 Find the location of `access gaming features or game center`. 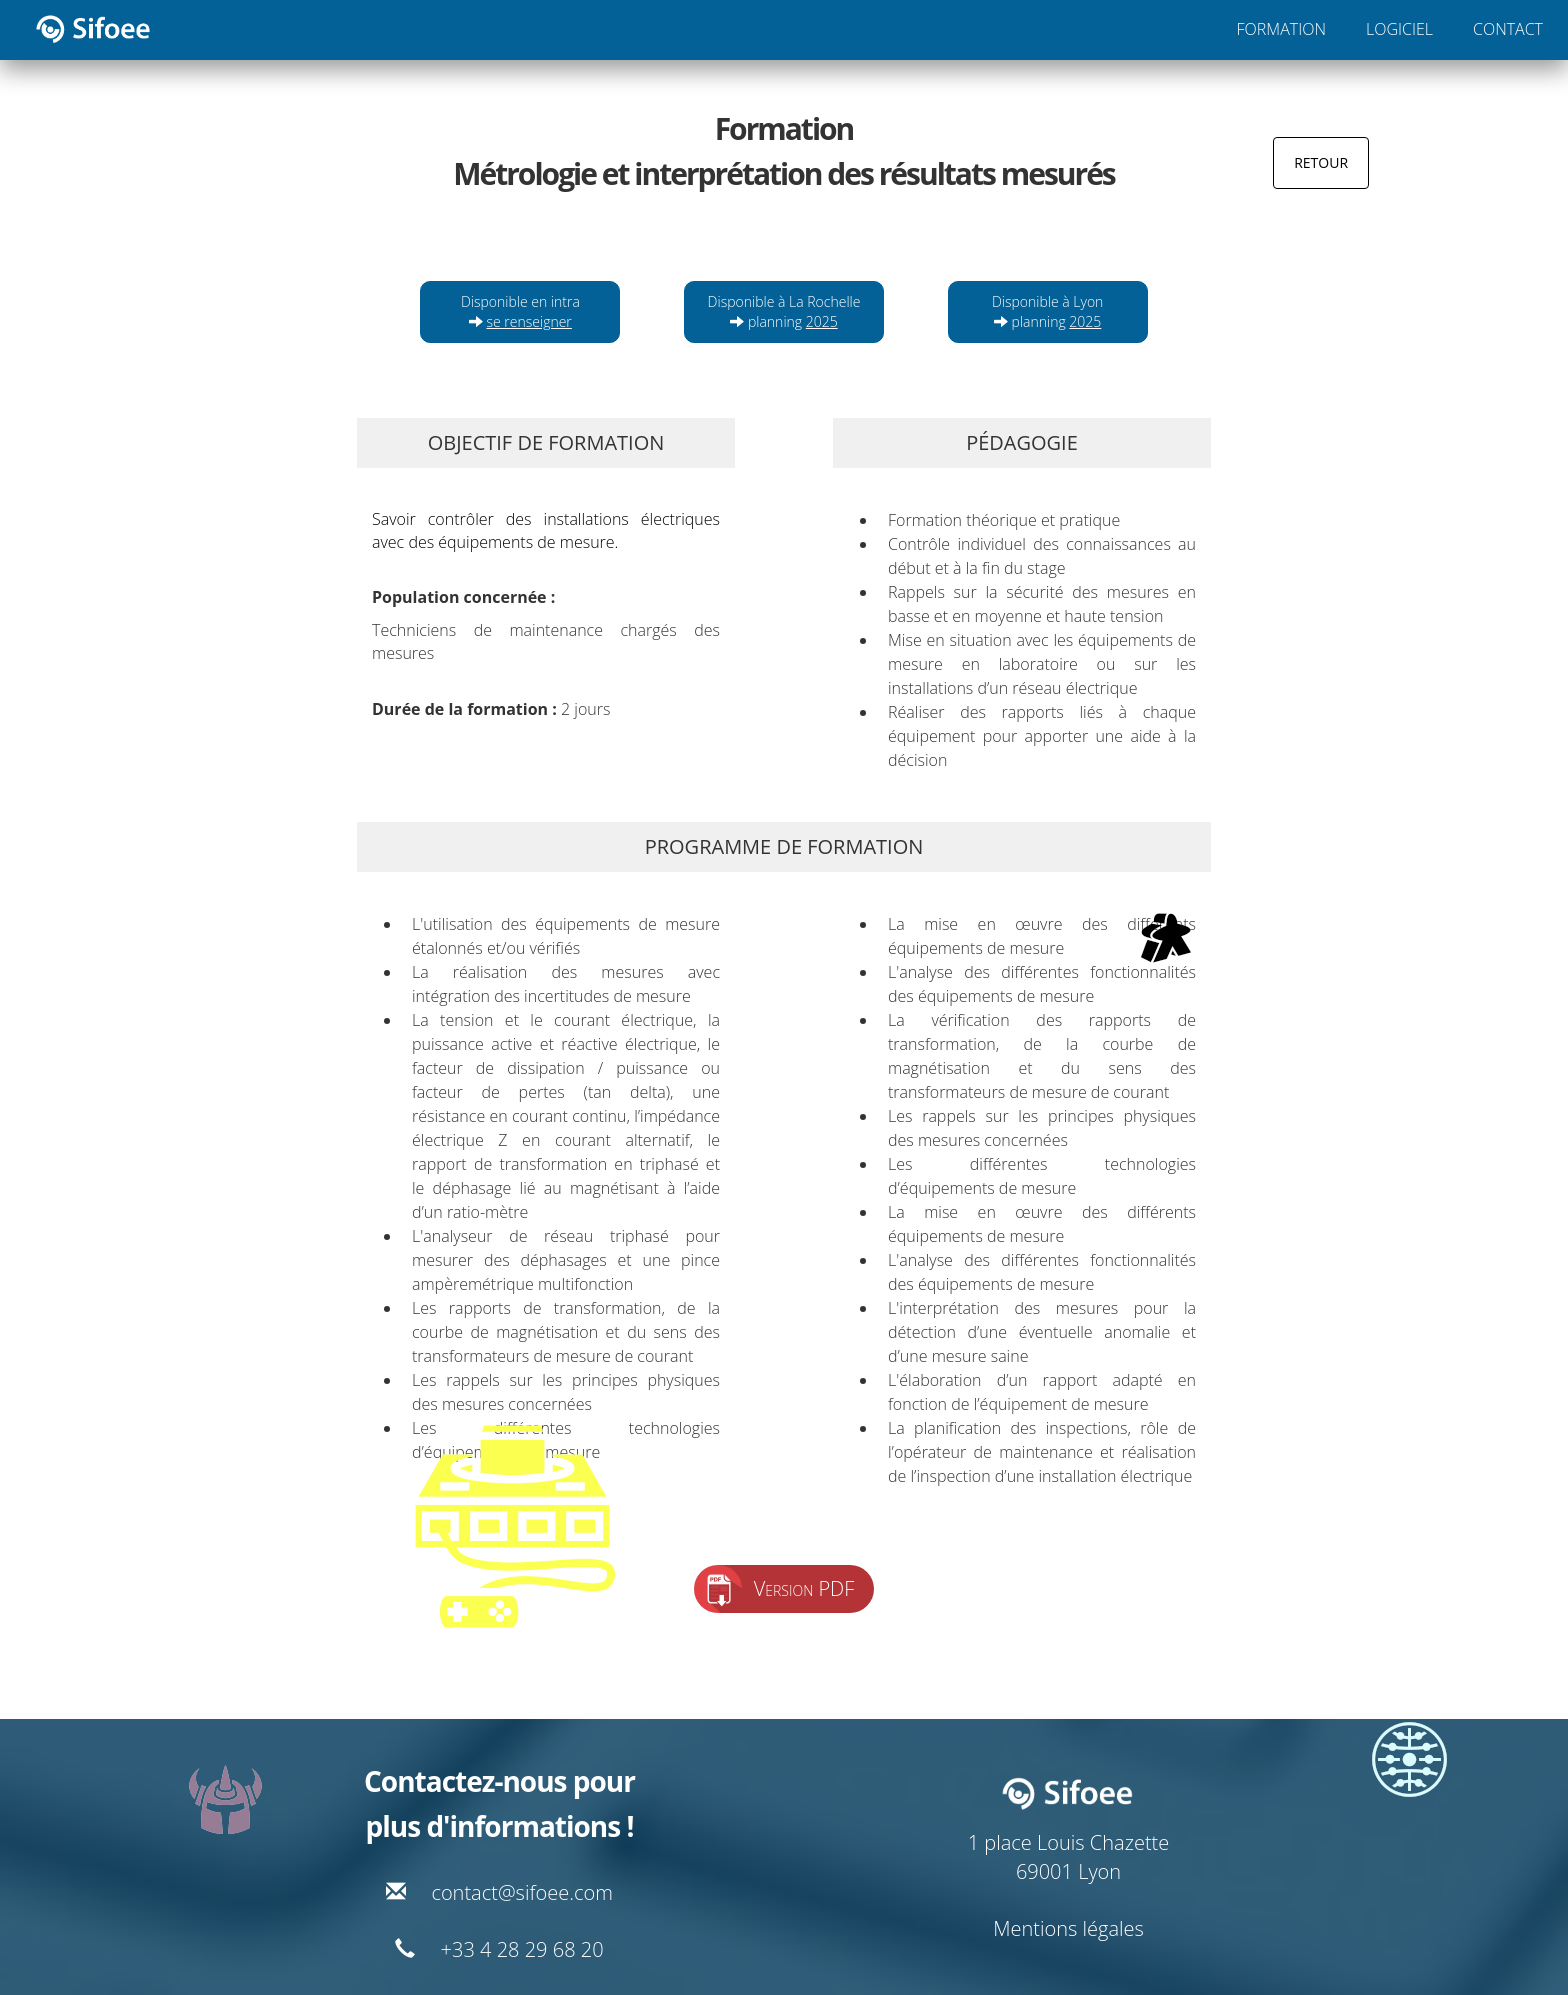

access gaming features or game center is located at coordinates (512, 1522).